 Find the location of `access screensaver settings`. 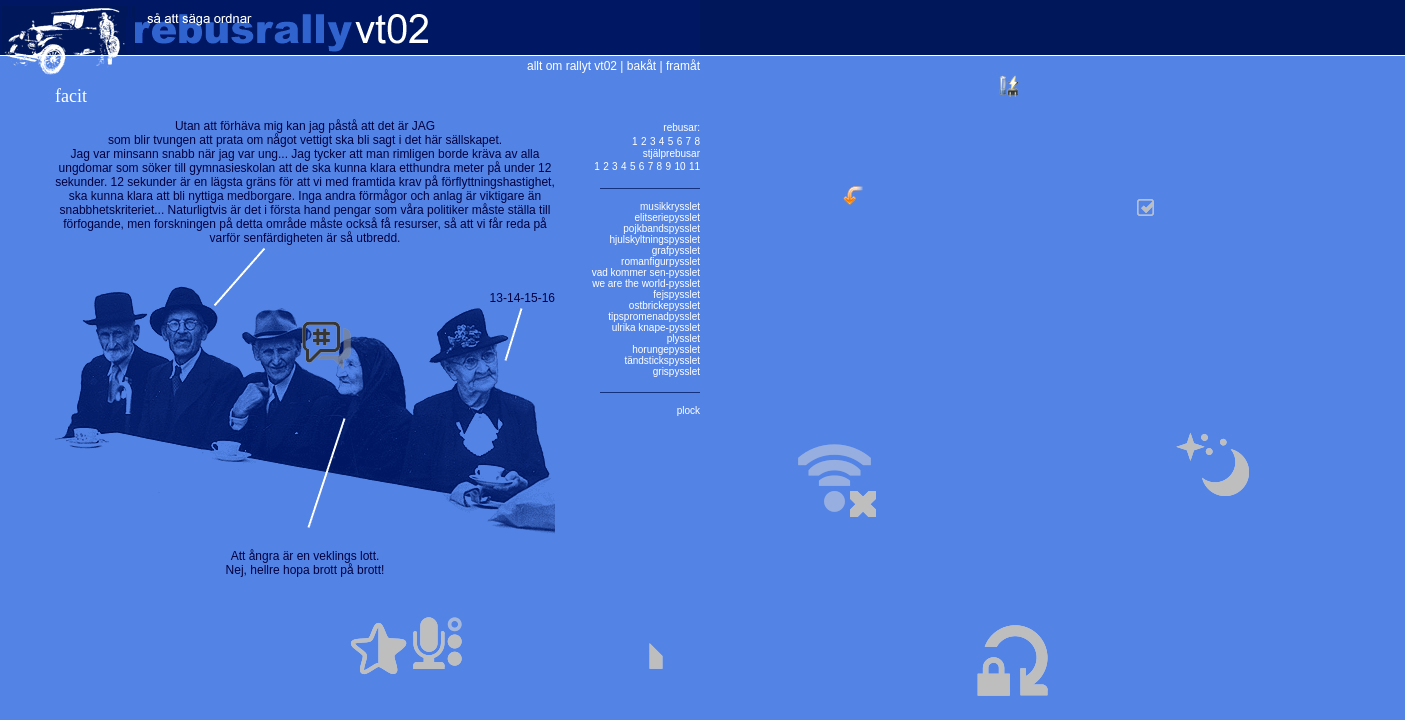

access screensaver settings is located at coordinates (1211, 458).